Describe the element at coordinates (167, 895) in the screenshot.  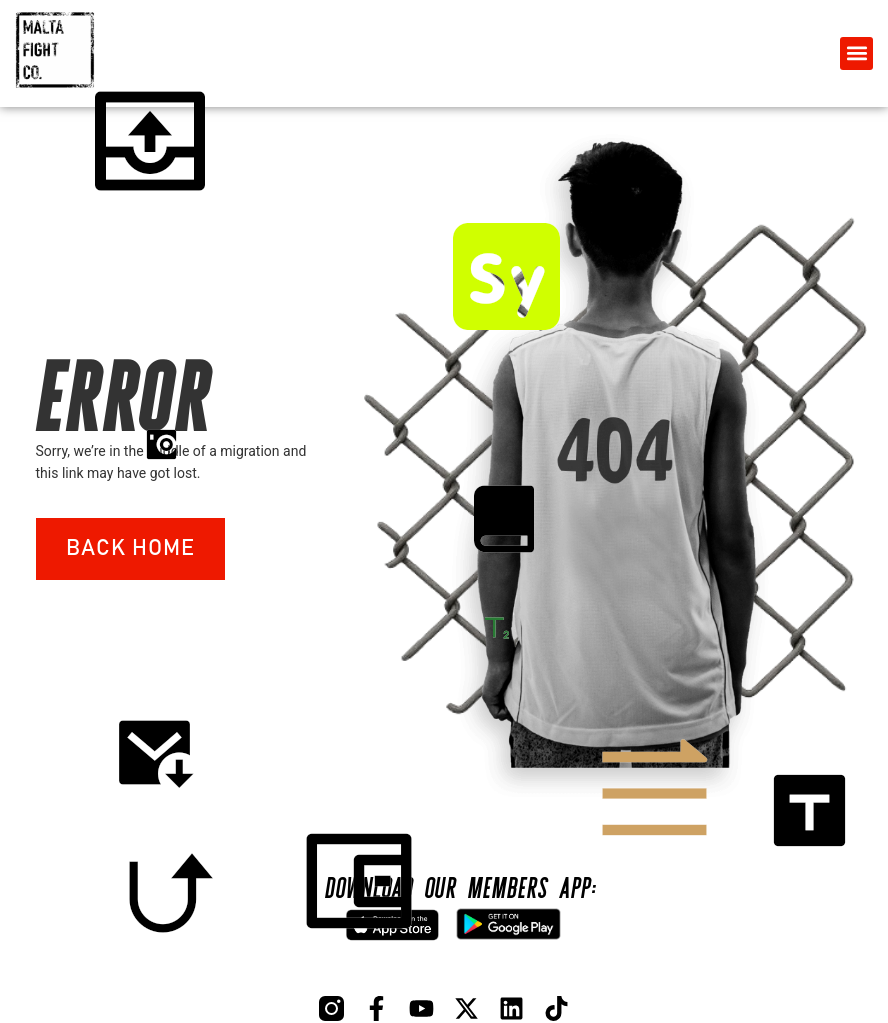
I see `redo or repeat the last action` at that location.